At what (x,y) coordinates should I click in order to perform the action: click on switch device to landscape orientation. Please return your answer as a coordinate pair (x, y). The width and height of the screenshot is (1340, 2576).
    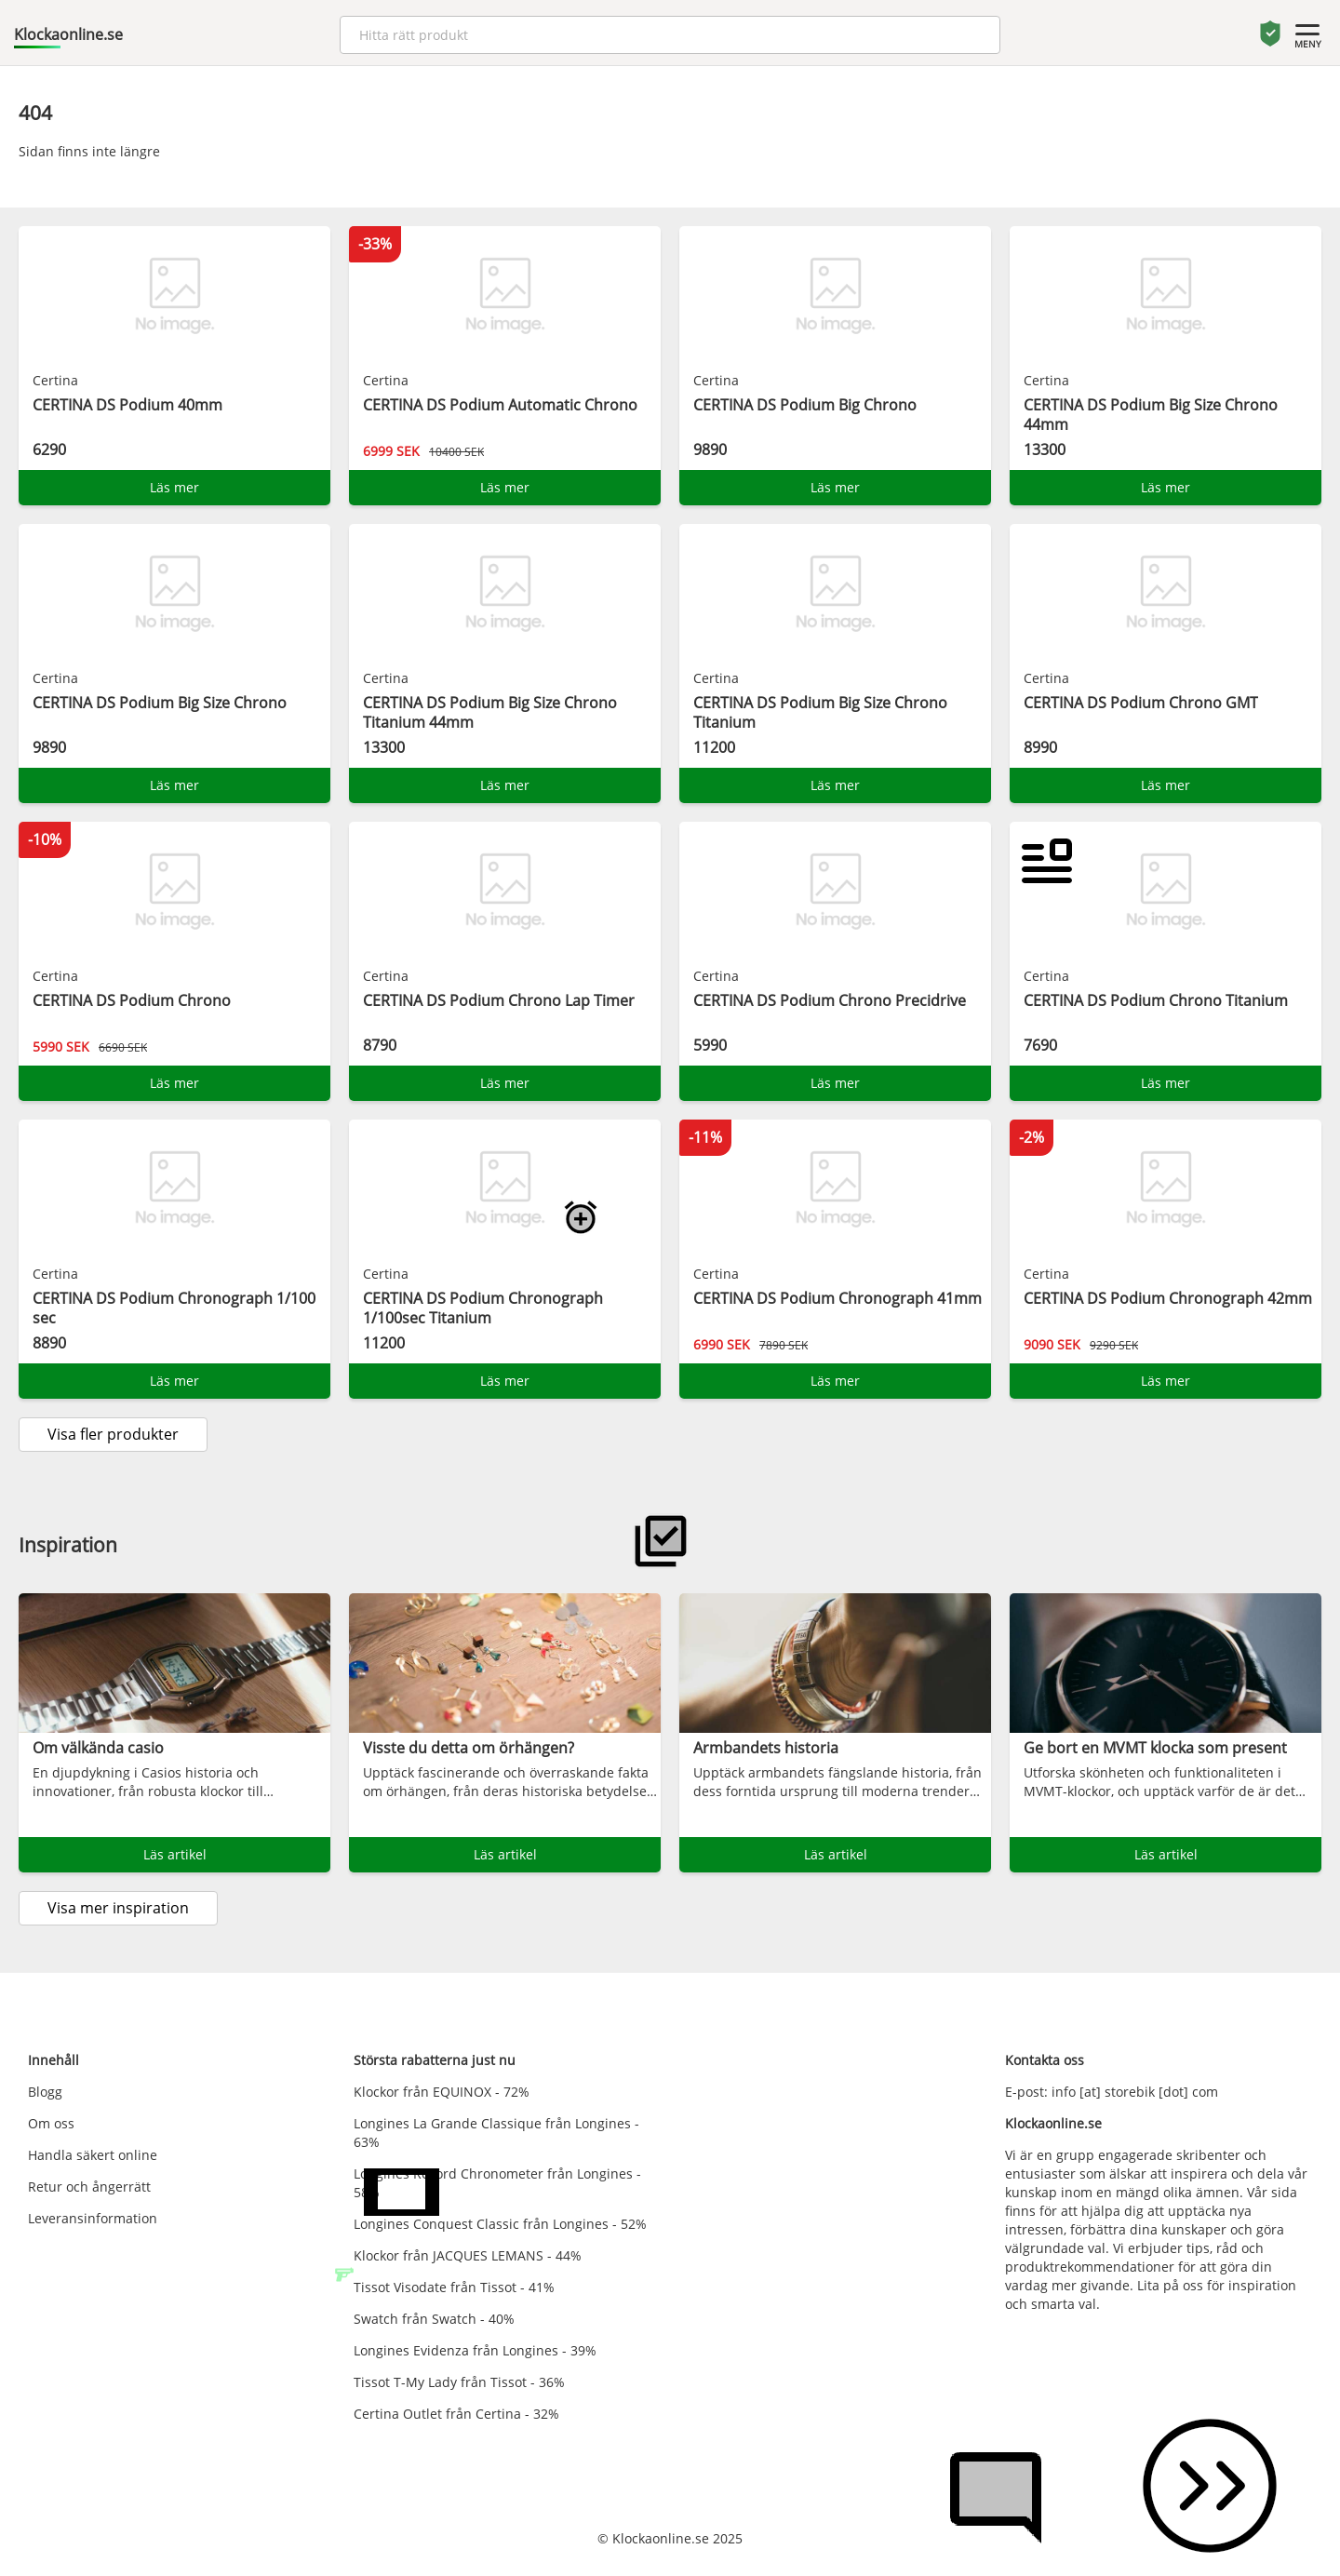
    Looking at the image, I should click on (401, 2192).